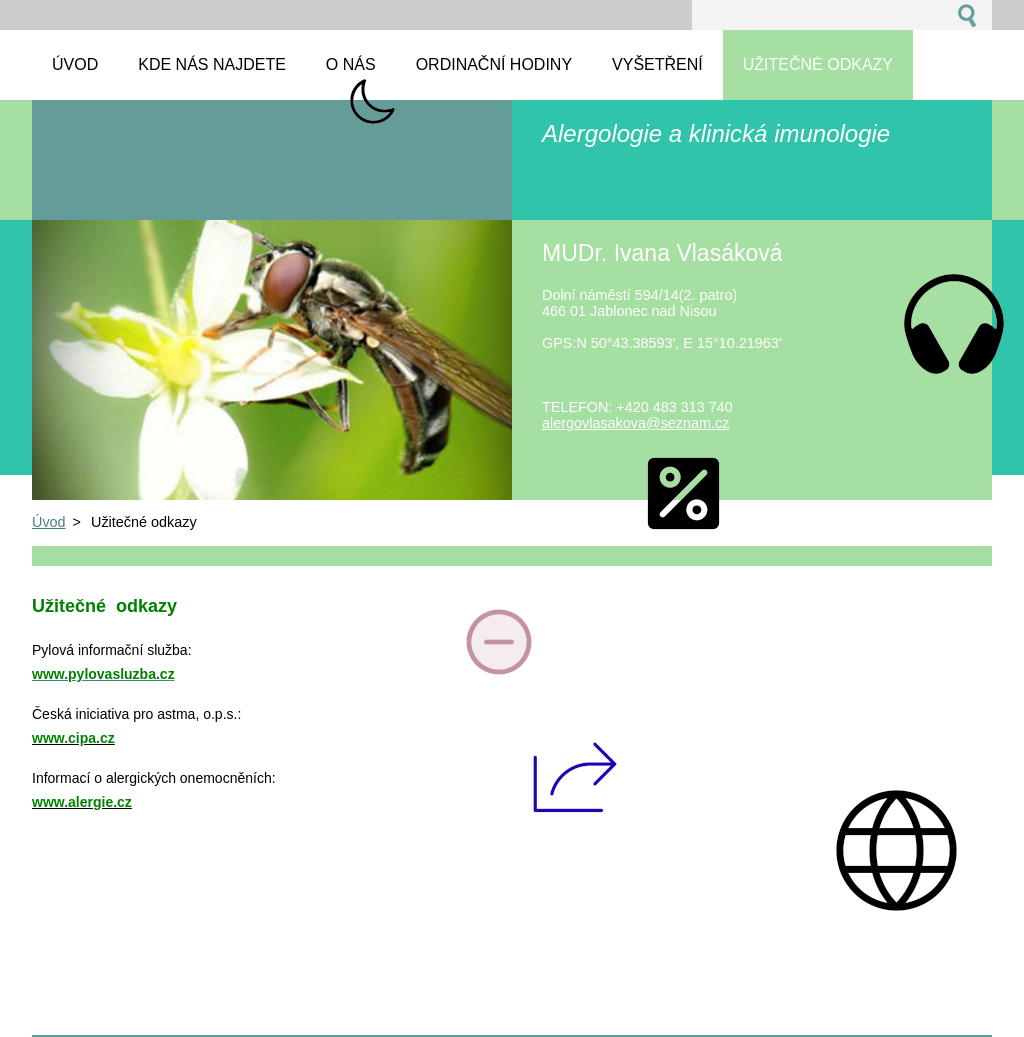  Describe the element at coordinates (499, 642) in the screenshot. I see `remove an item from a list` at that location.